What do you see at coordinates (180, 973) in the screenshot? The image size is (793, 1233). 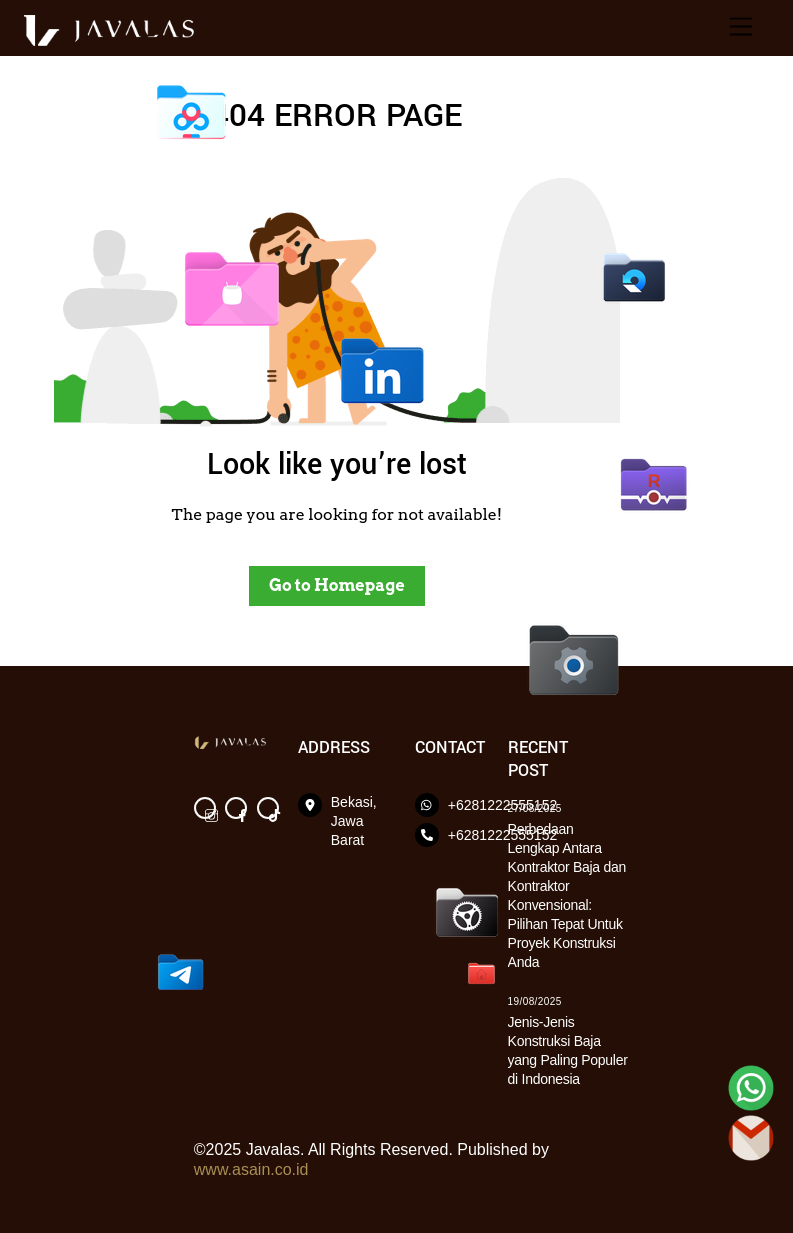 I see `open folder containing Telegram files` at bounding box center [180, 973].